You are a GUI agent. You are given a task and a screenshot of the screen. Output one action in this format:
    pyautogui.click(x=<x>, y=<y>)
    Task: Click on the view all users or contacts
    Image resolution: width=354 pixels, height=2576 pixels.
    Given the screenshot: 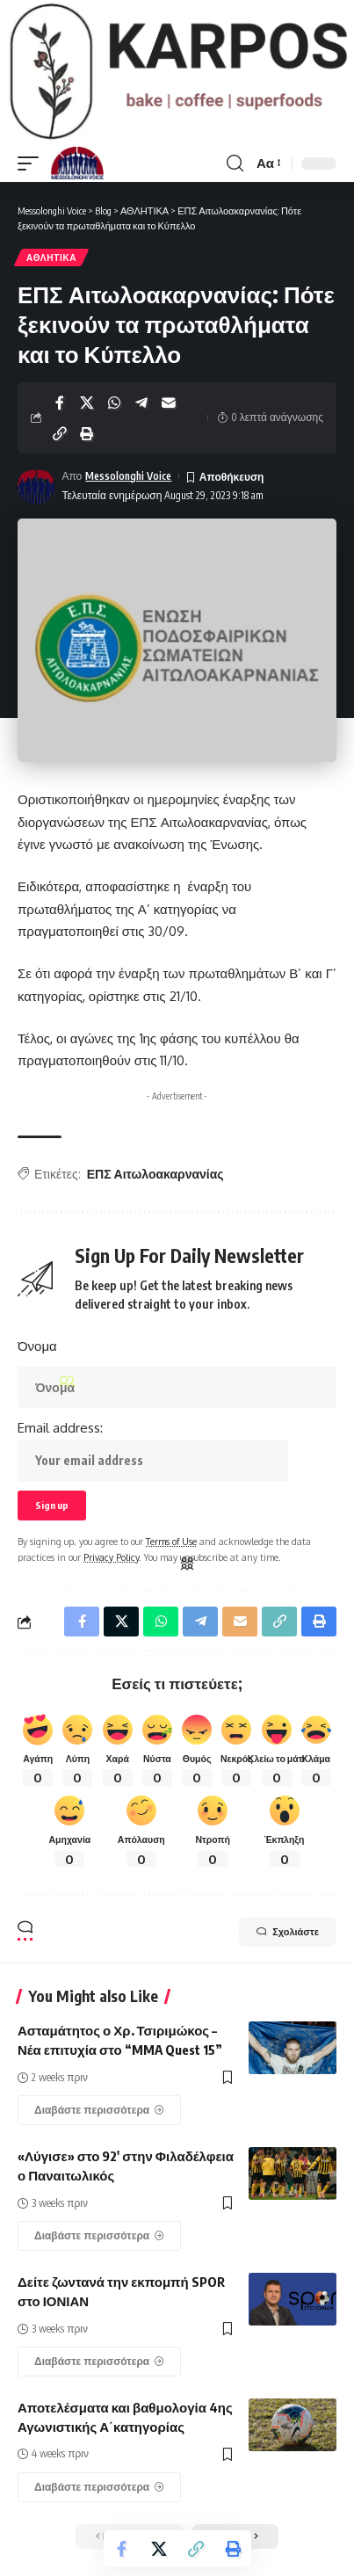 What is the action you would take?
    pyautogui.click(x=67, y=1382)
    